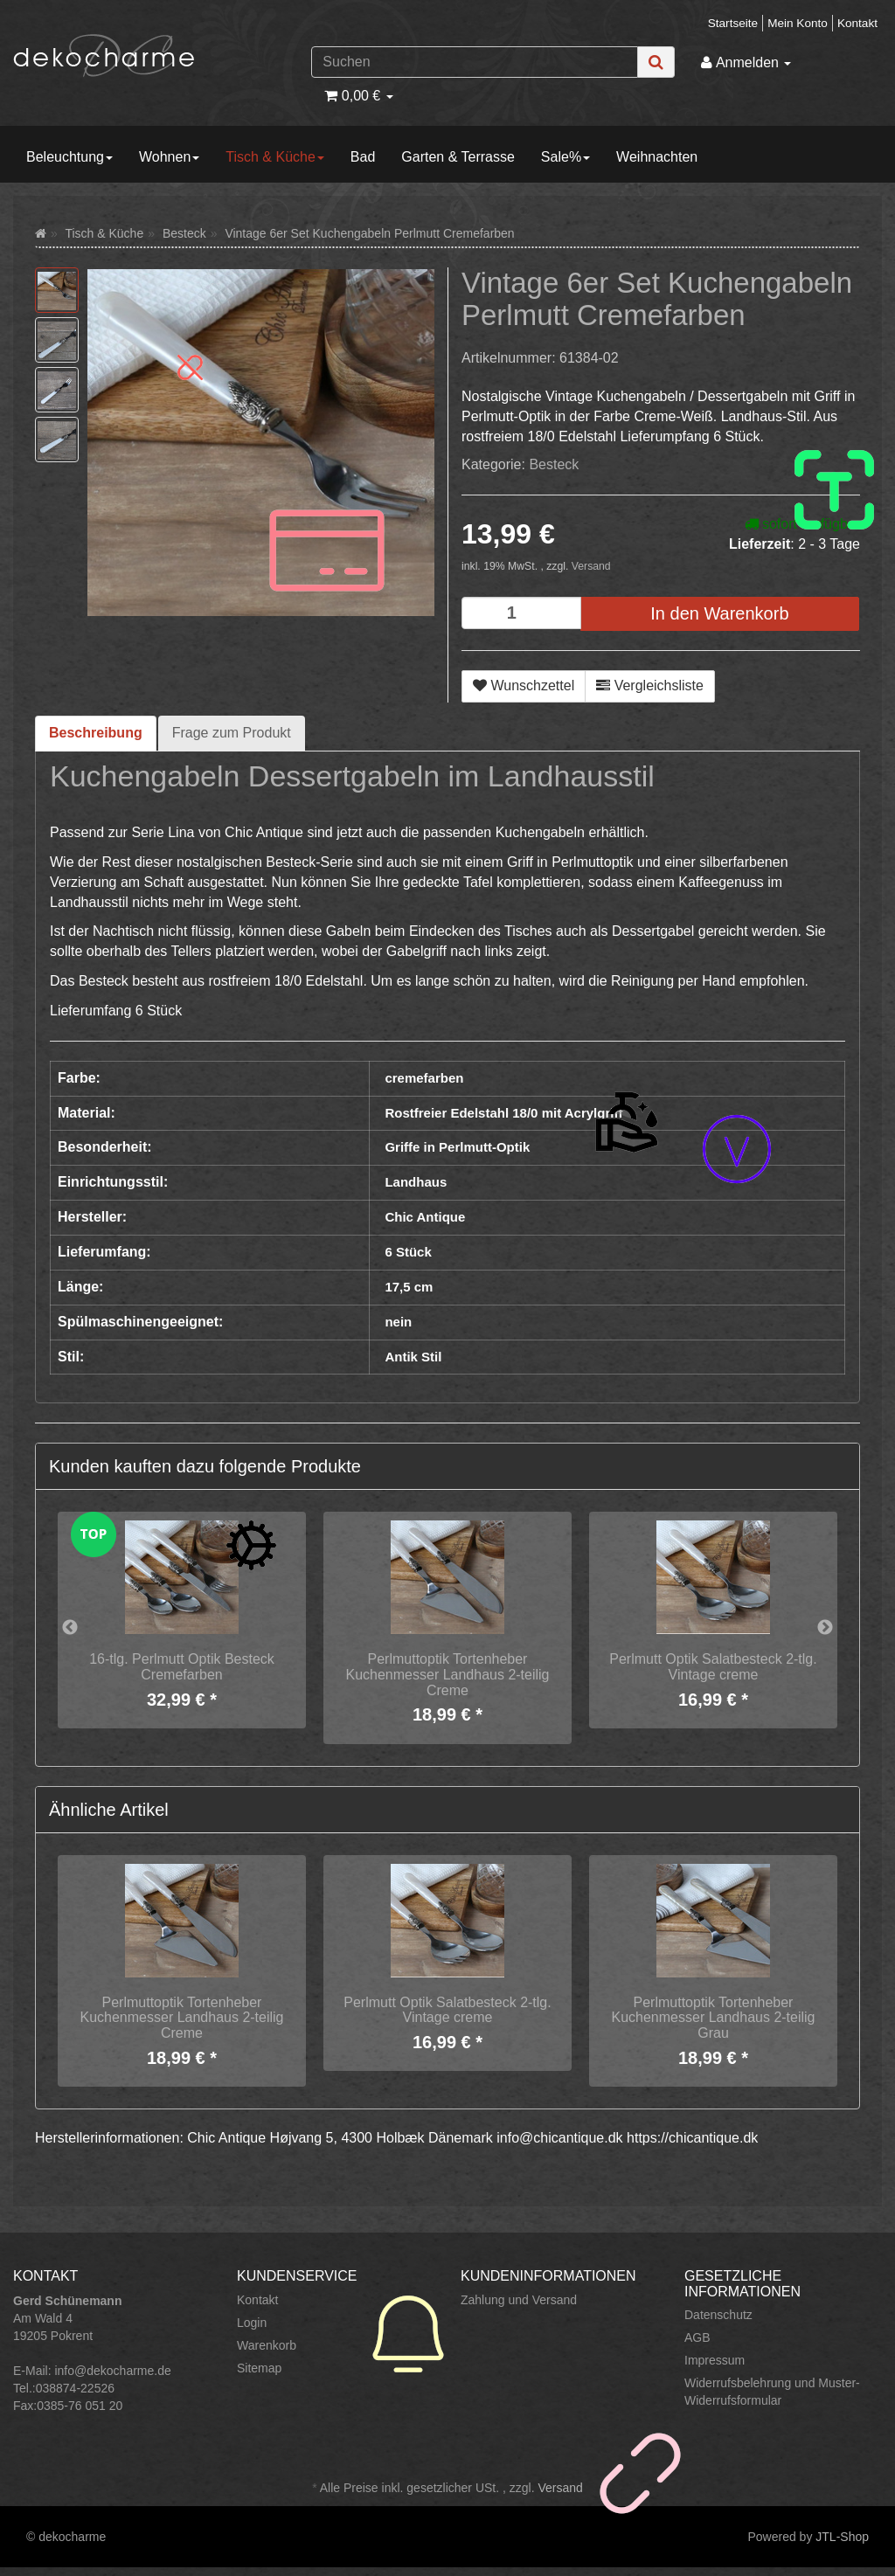 The image size is (895, 2576). I want to click on access settings or preferences, so click(251, 1545).